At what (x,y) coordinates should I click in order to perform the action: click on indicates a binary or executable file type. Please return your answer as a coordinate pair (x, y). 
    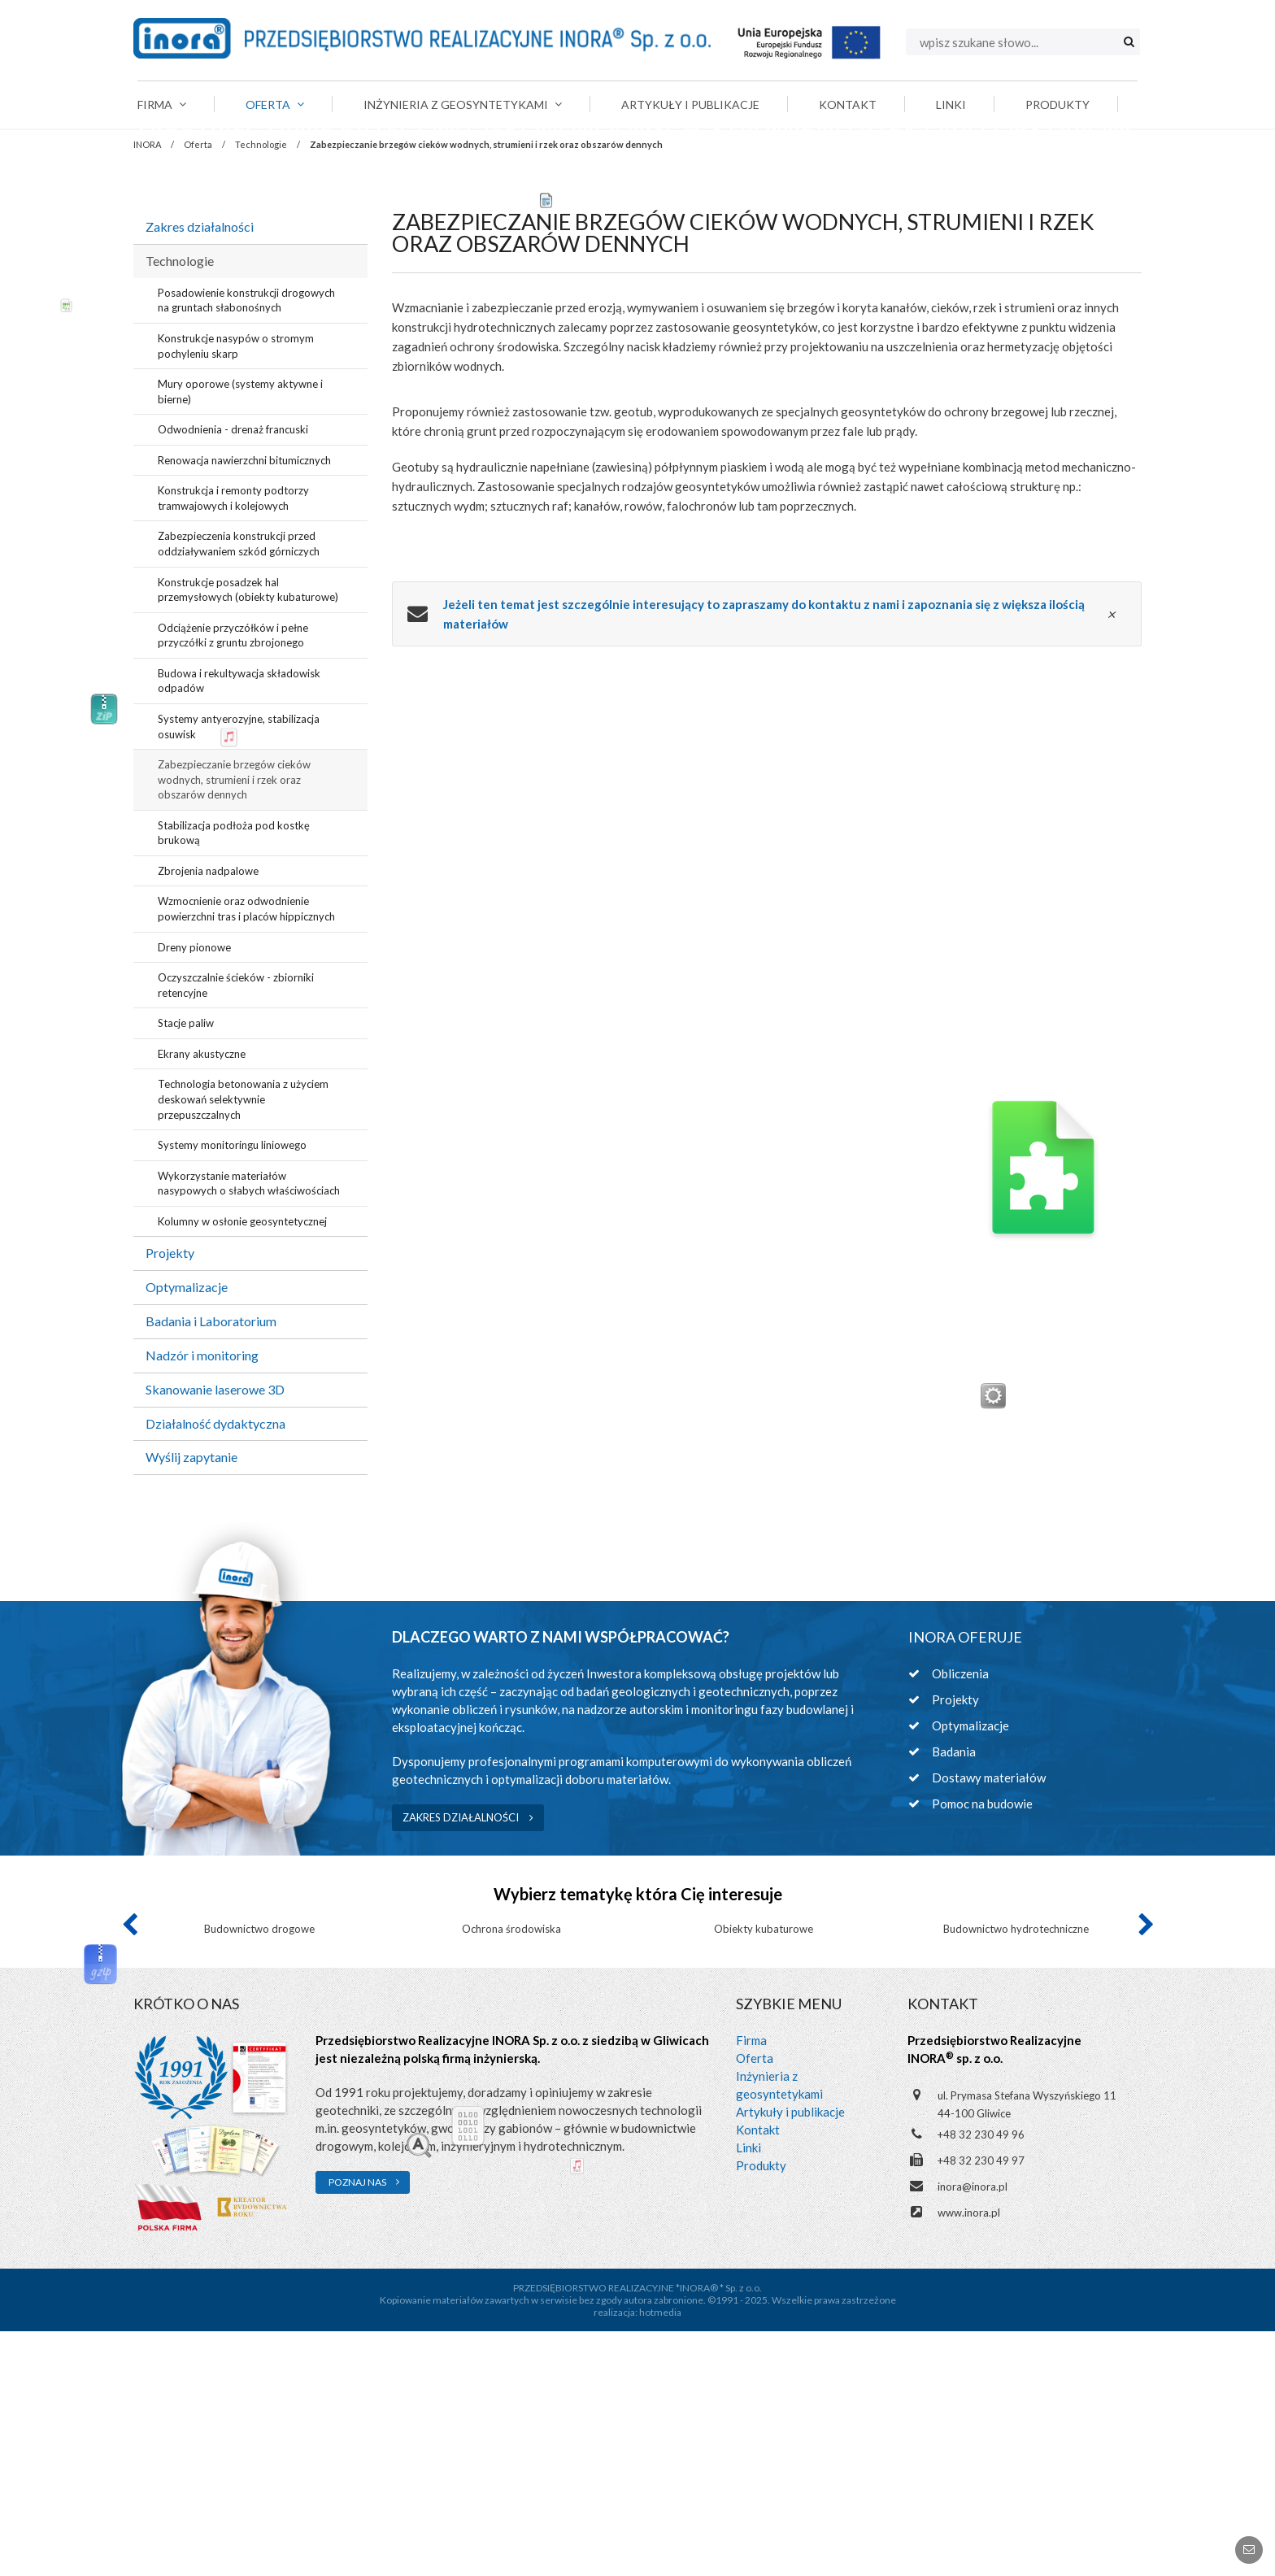
    Looking at the image, I should click on (468, 2126).